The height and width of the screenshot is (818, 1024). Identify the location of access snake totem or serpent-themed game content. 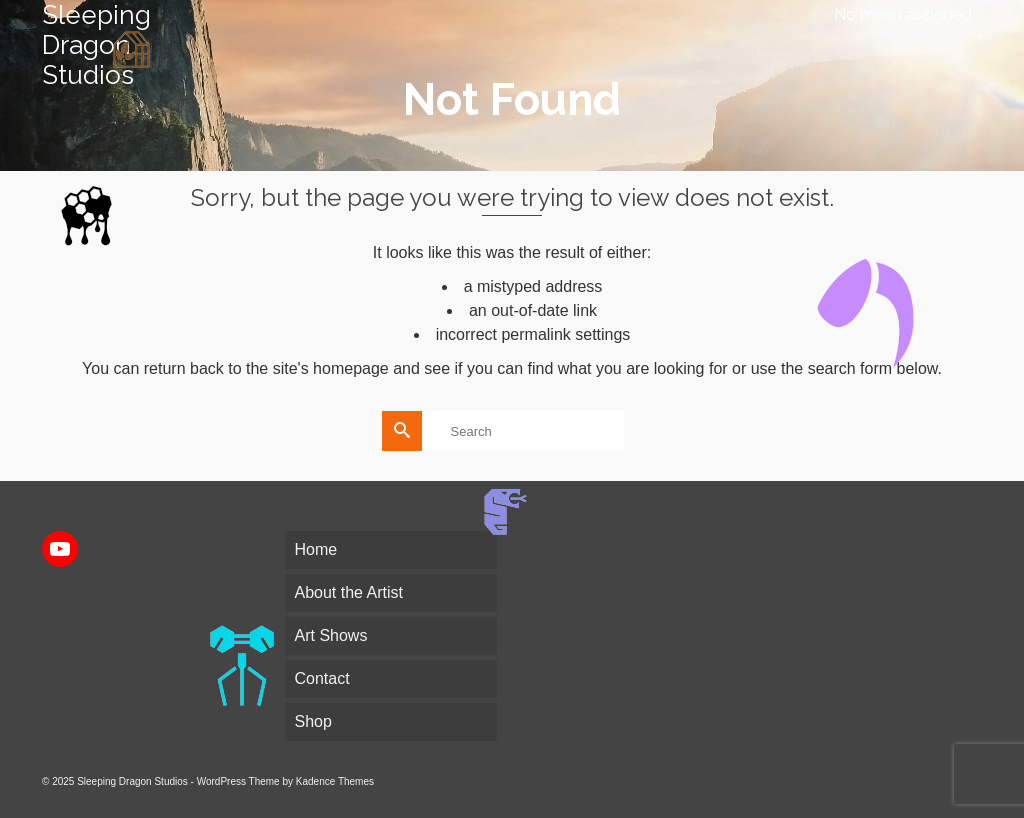
(503, 511).